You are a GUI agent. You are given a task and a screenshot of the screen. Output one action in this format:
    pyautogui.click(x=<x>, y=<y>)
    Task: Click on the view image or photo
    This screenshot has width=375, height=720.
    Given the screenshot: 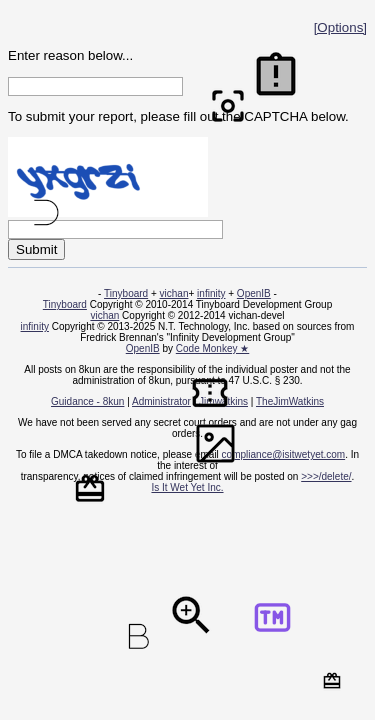 What is the action you would take?
    pyautogui.click(x=215, y=443)
    